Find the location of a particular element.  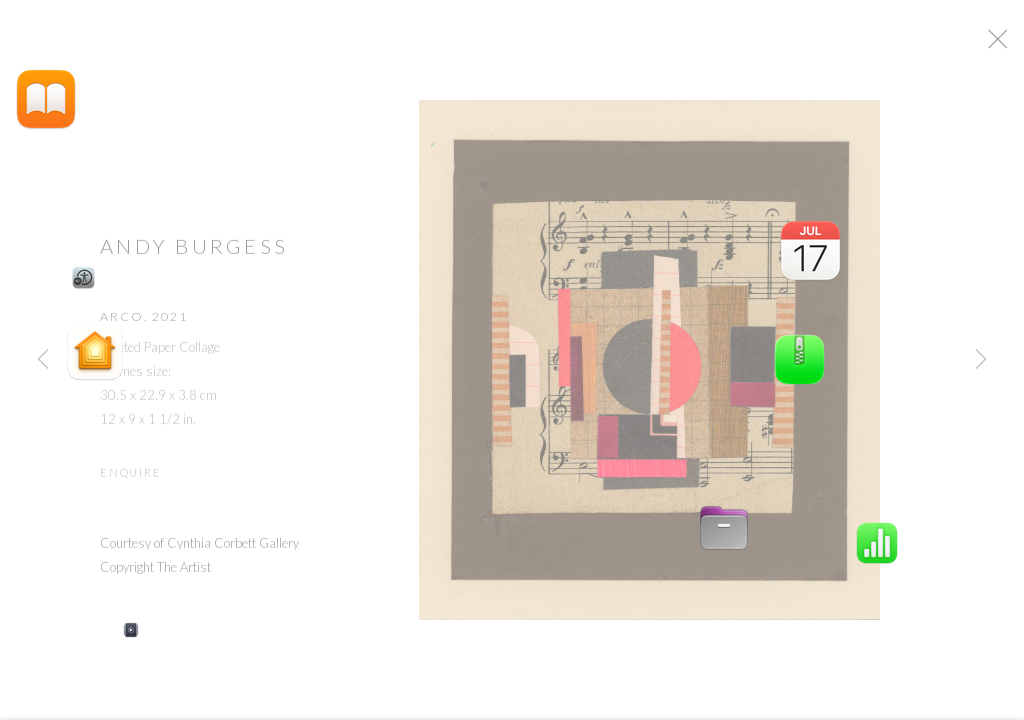

open kdenlive video editor is located at coordinates (131, 630).